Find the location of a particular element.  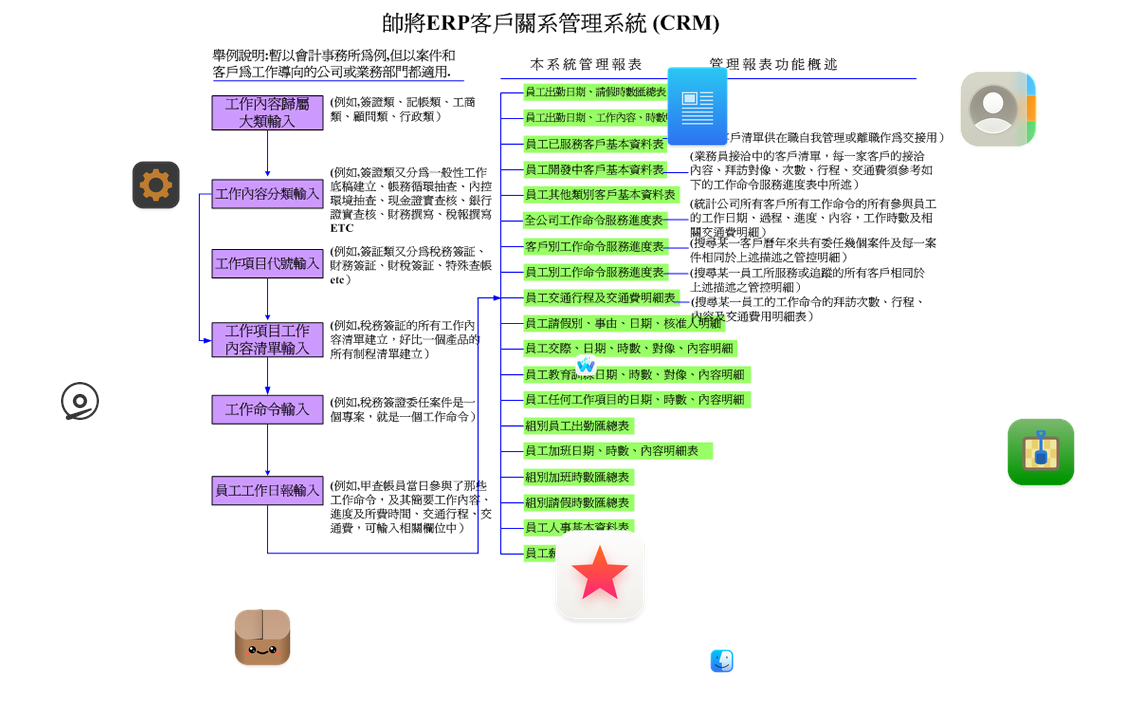

open disk utility to manage storage devices is located at coordinates (80, 401).